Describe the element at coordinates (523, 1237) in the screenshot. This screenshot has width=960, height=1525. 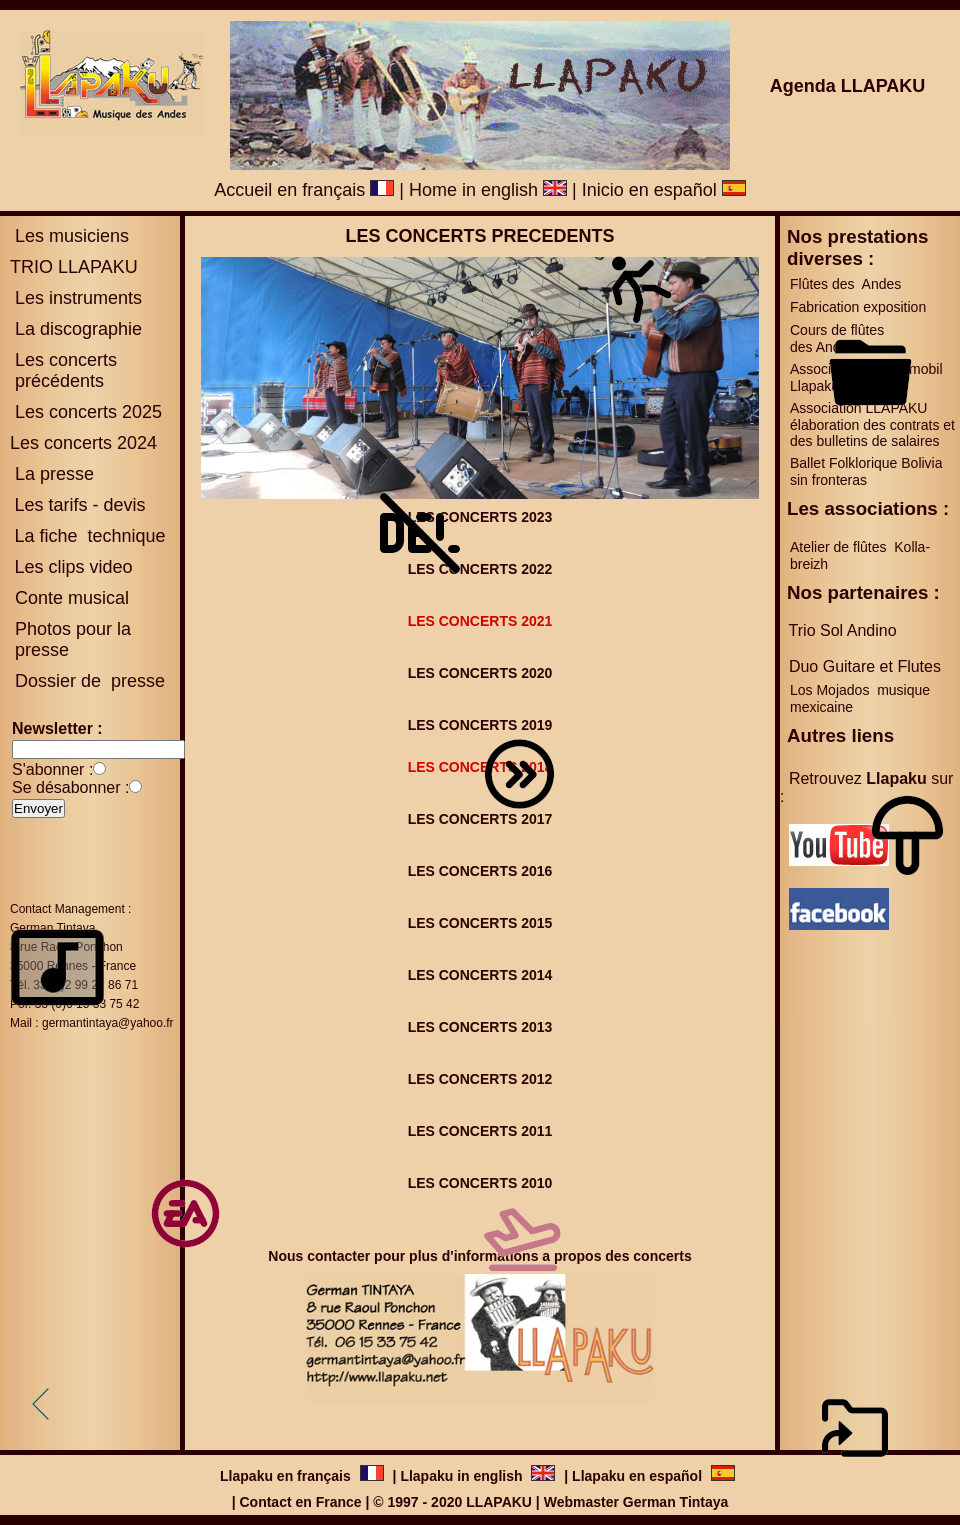
I see `view departing flights` at that location.